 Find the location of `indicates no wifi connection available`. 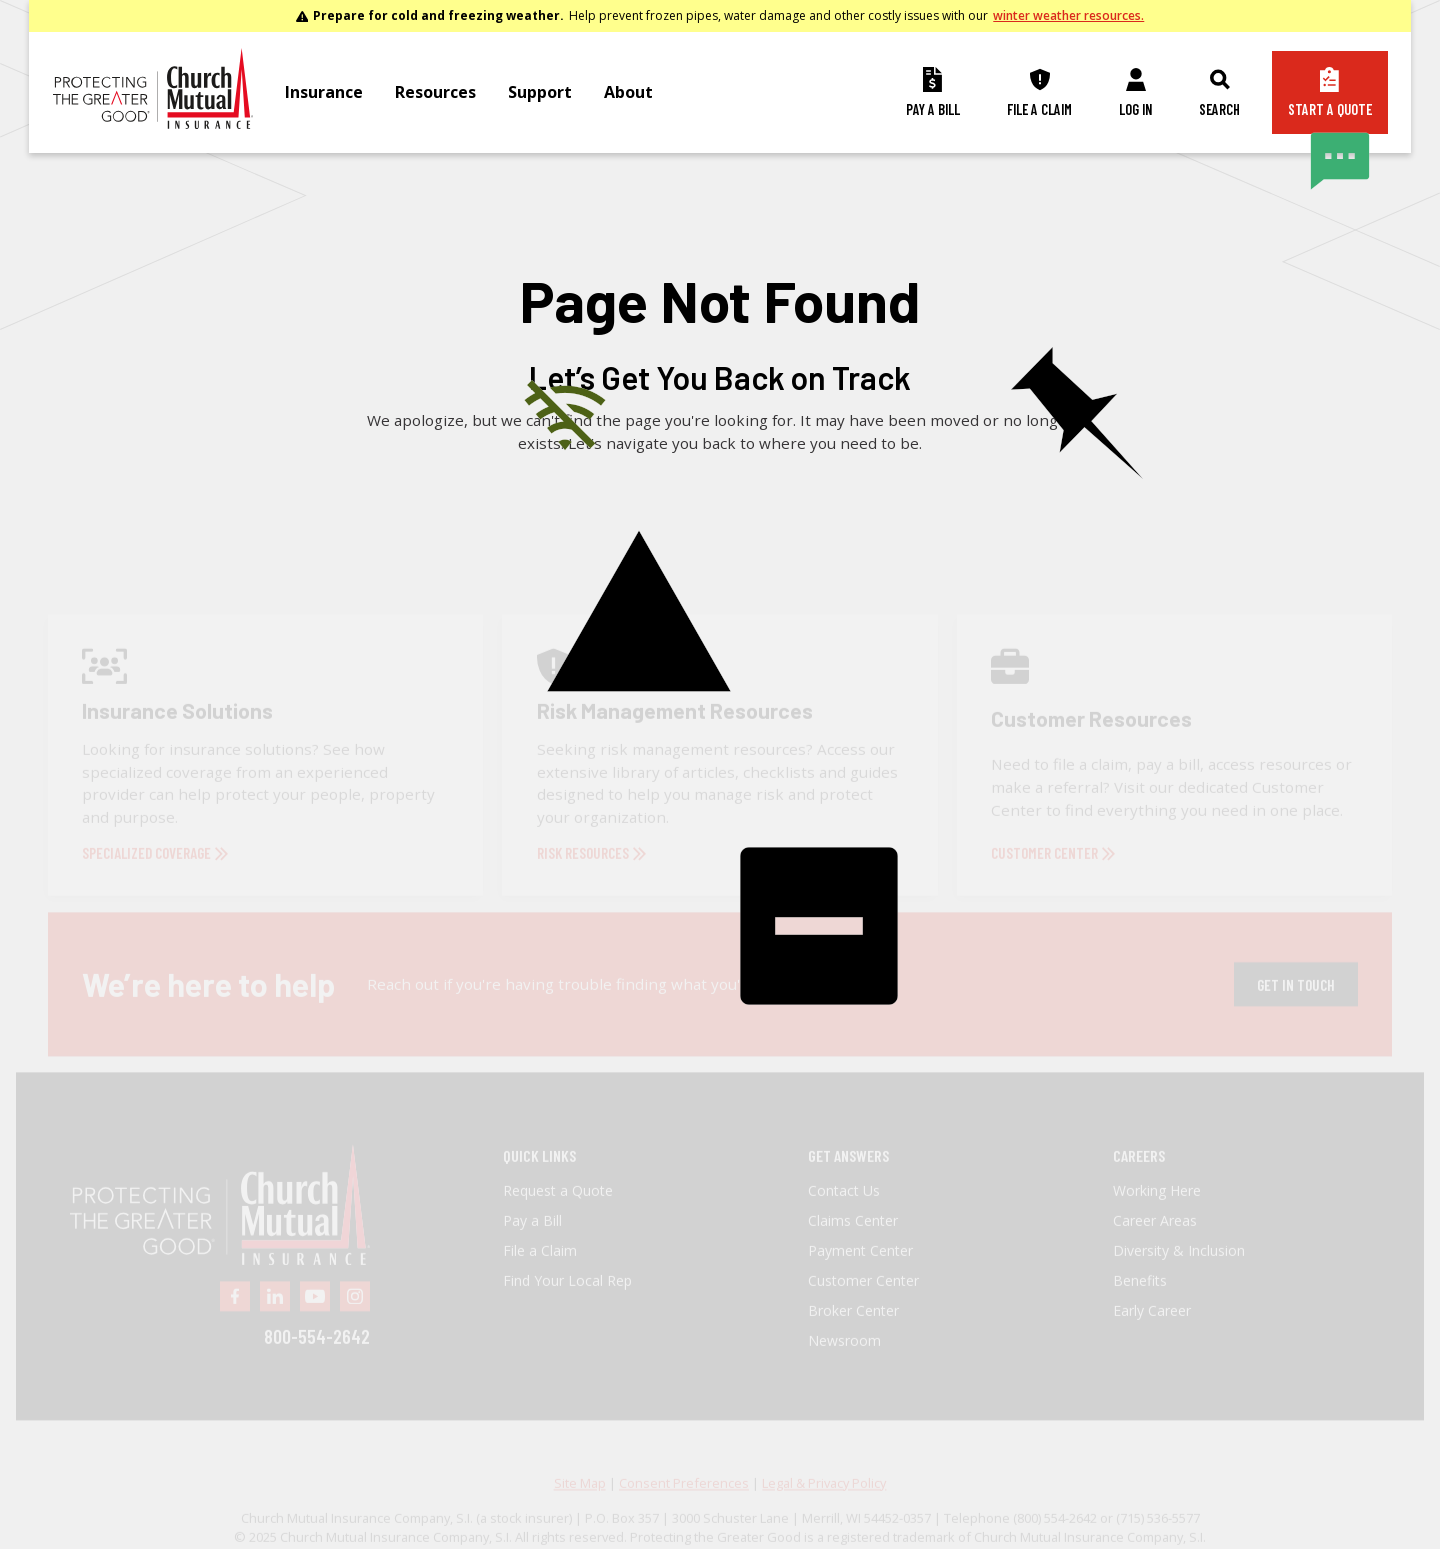

indicates no wifi connection available is located at coordinates (565, 418).